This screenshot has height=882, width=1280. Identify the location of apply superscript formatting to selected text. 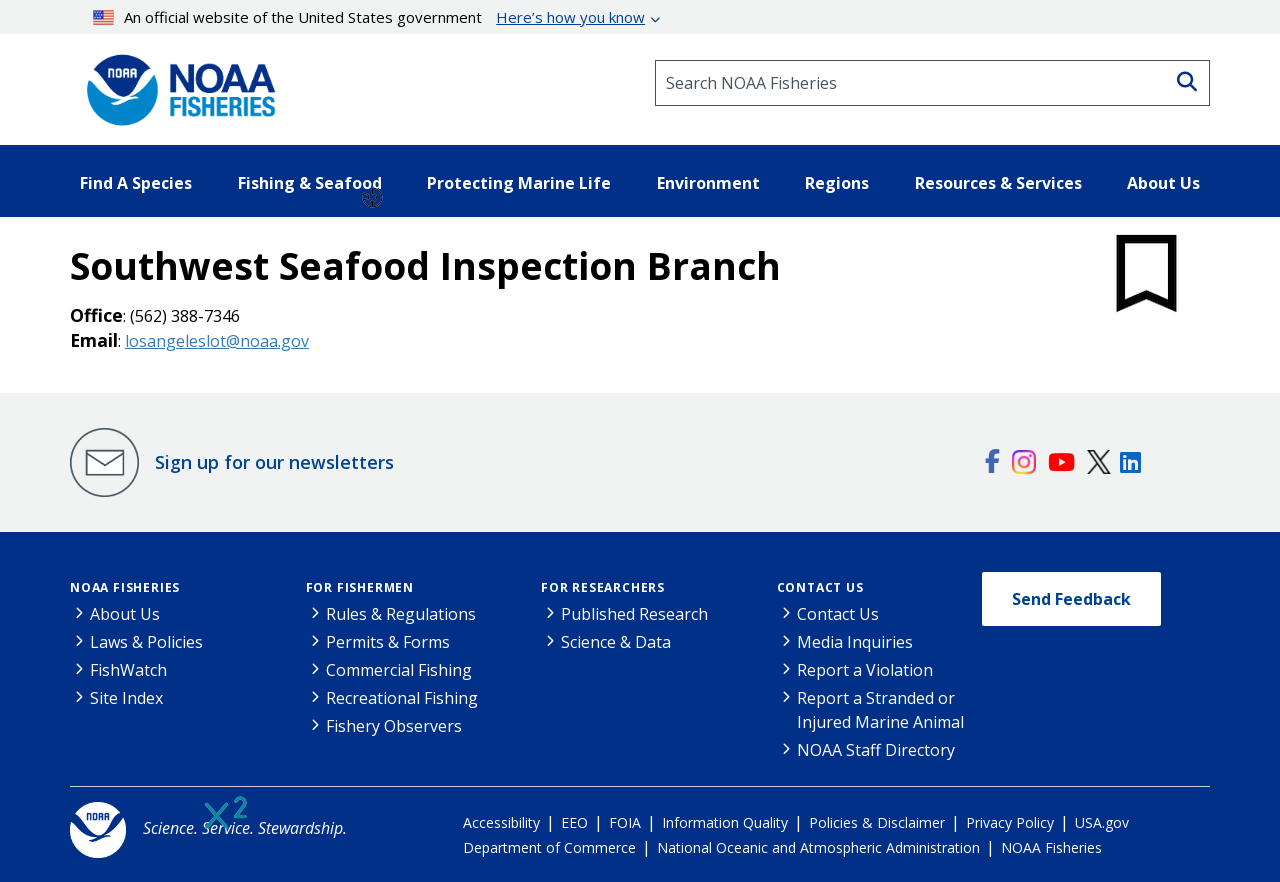
(223, 813).